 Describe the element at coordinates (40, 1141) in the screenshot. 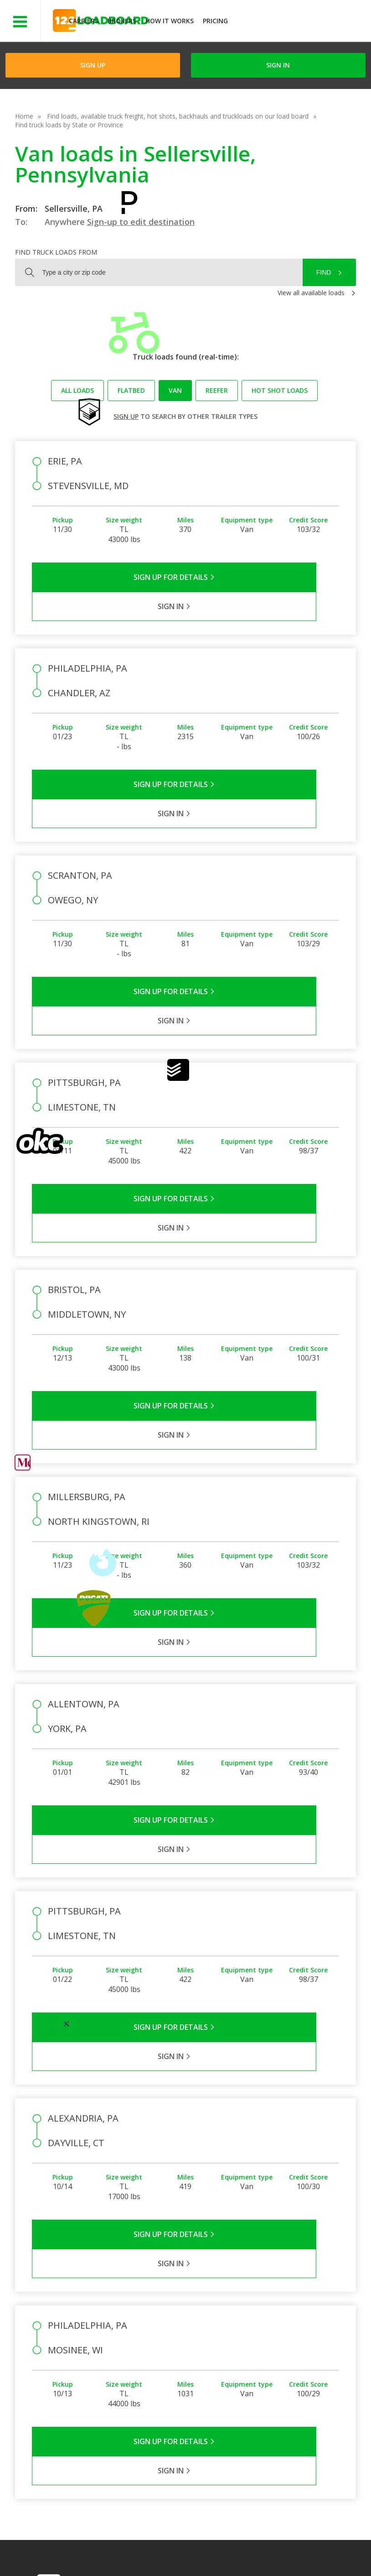

I see `open the OkCupid dating app` at that location.